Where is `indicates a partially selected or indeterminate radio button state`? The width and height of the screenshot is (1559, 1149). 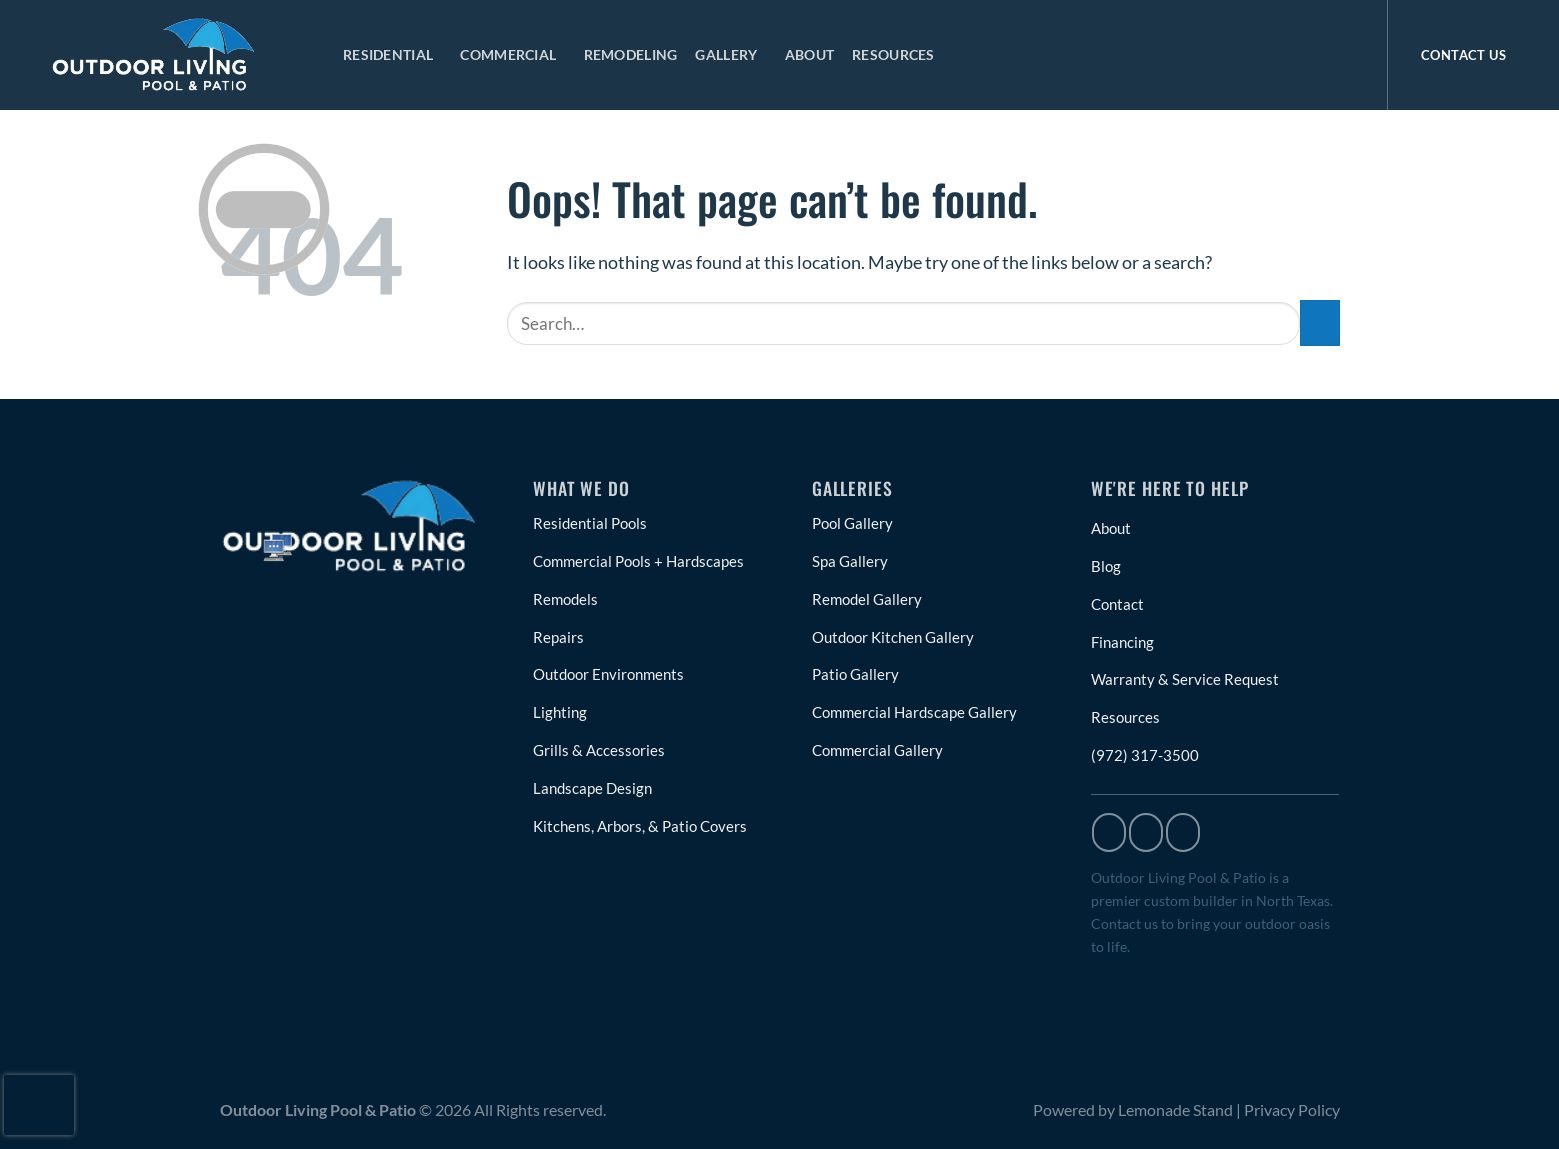
indicates a partially selected or indeterminate radio button state is located at coordinates (264, 209).